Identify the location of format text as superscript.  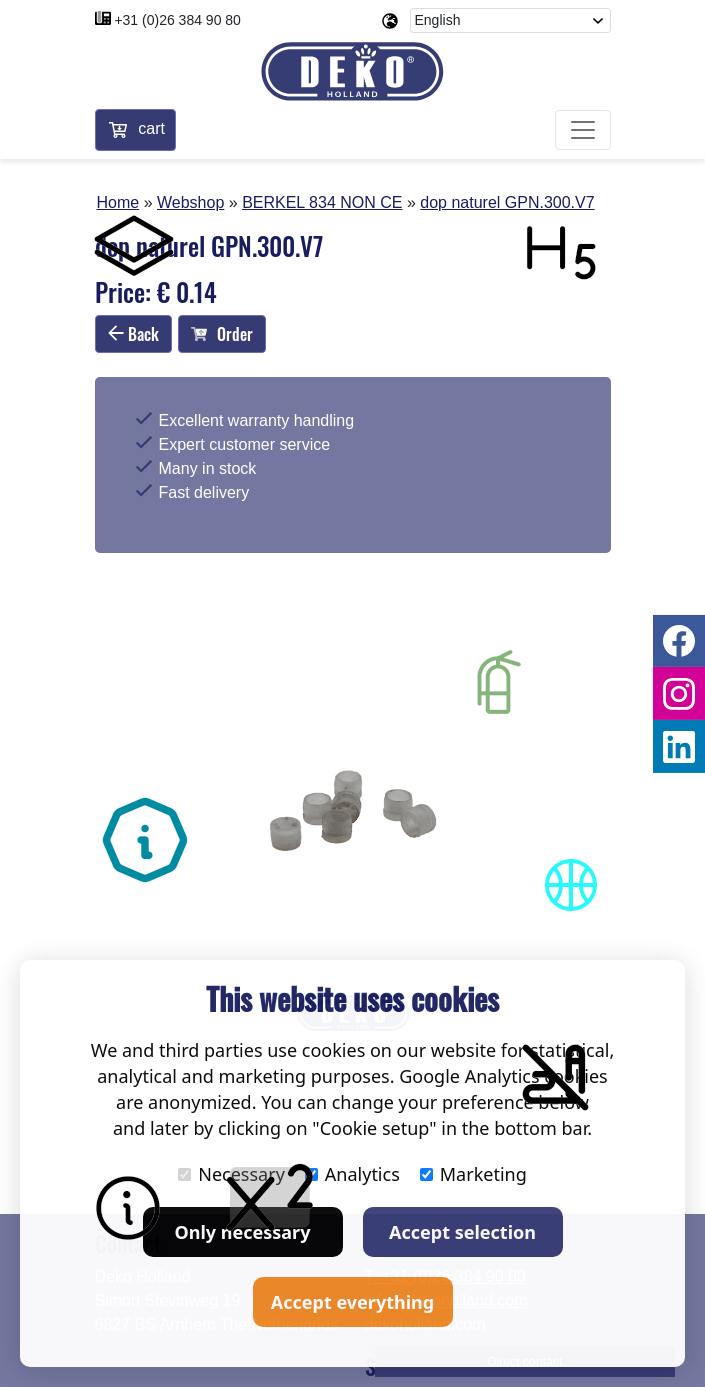
(265, 1199).